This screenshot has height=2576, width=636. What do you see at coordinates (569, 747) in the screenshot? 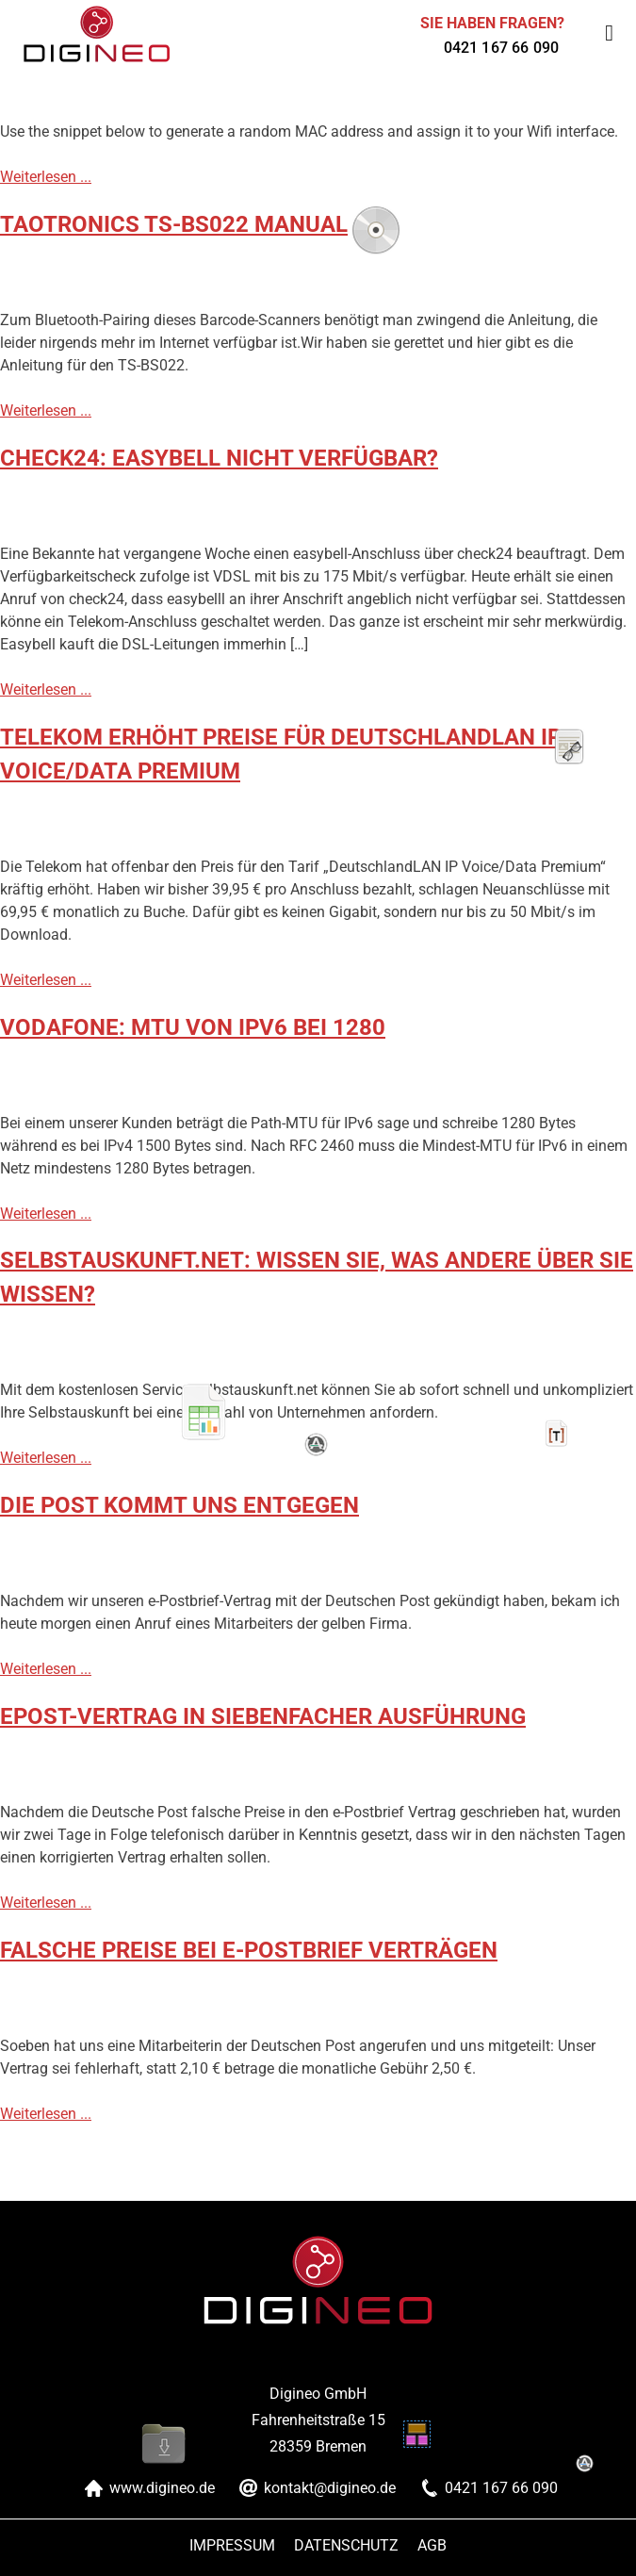
I see `open the documents app` at bounding box center [569, 747].